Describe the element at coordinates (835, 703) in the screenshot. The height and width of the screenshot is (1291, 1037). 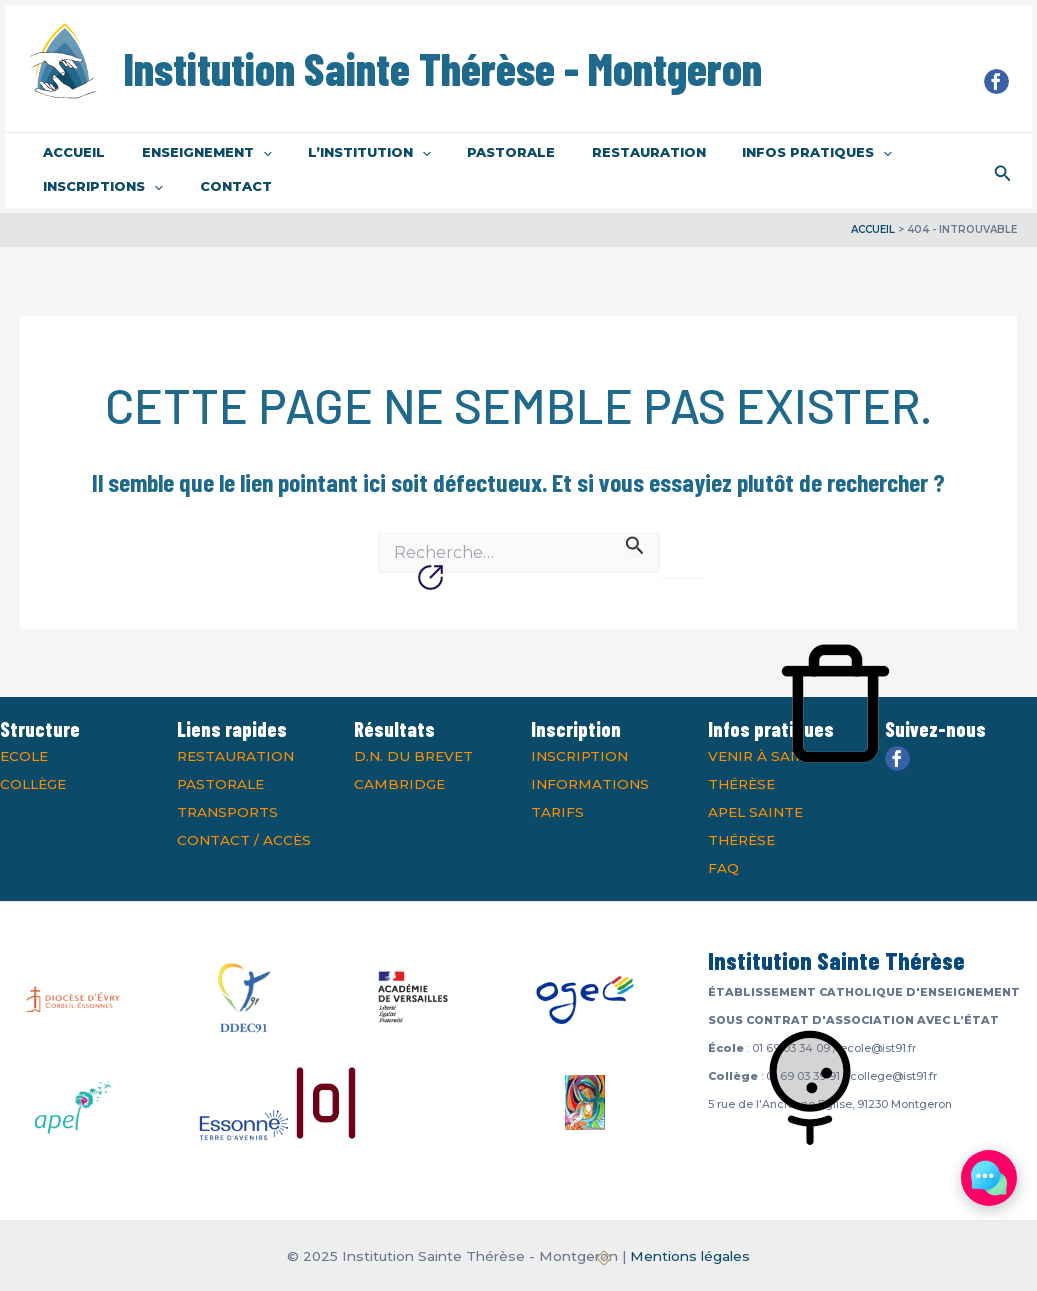
I see `delete selected item` at that location.